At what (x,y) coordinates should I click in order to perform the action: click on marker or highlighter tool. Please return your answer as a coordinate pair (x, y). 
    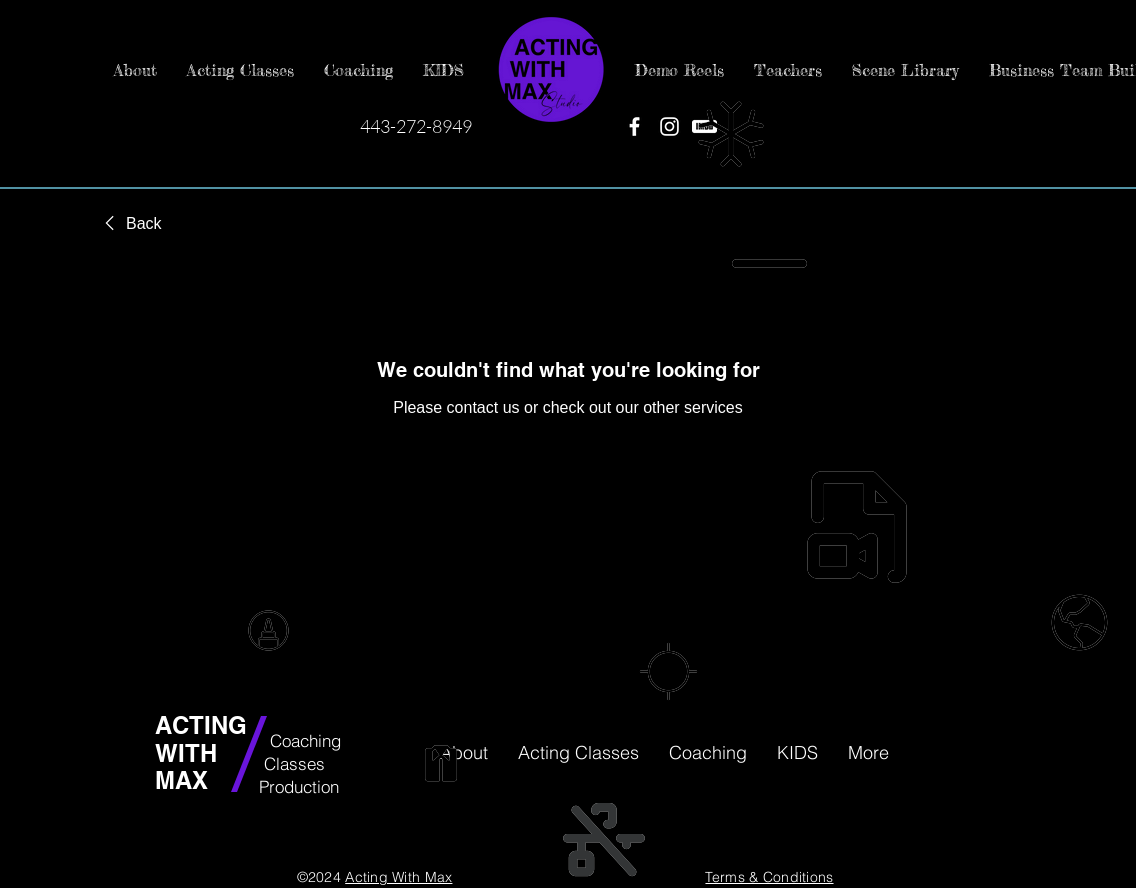
    Looking at the image, I should click on (268, 630).